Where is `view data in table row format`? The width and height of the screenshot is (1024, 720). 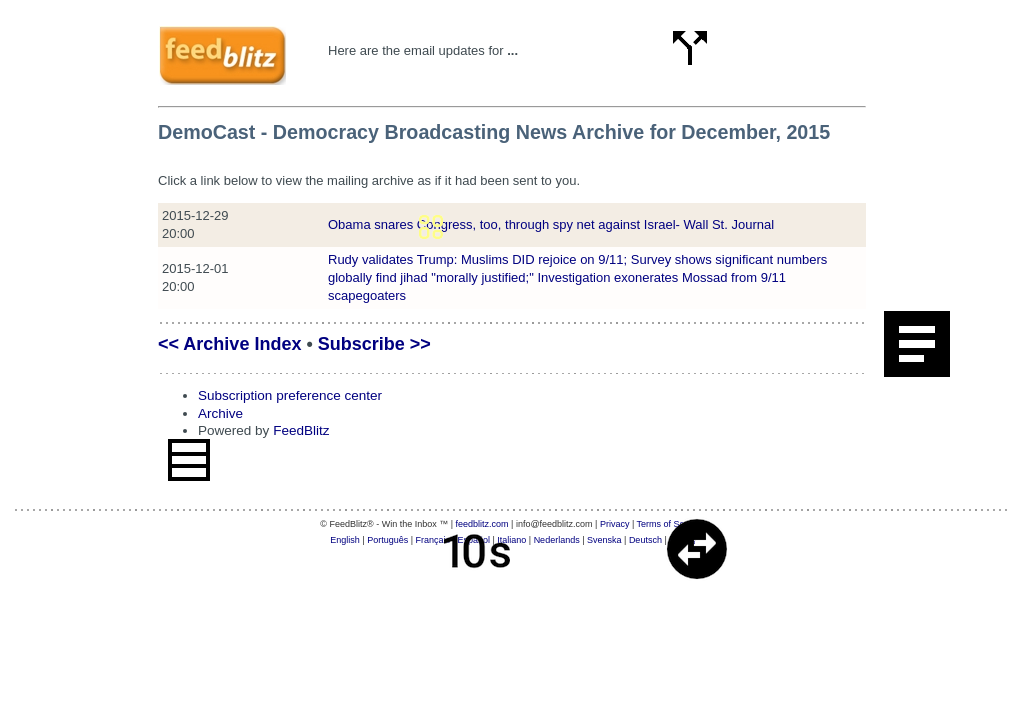
view data in table row format is located at coordinates (189, 460).